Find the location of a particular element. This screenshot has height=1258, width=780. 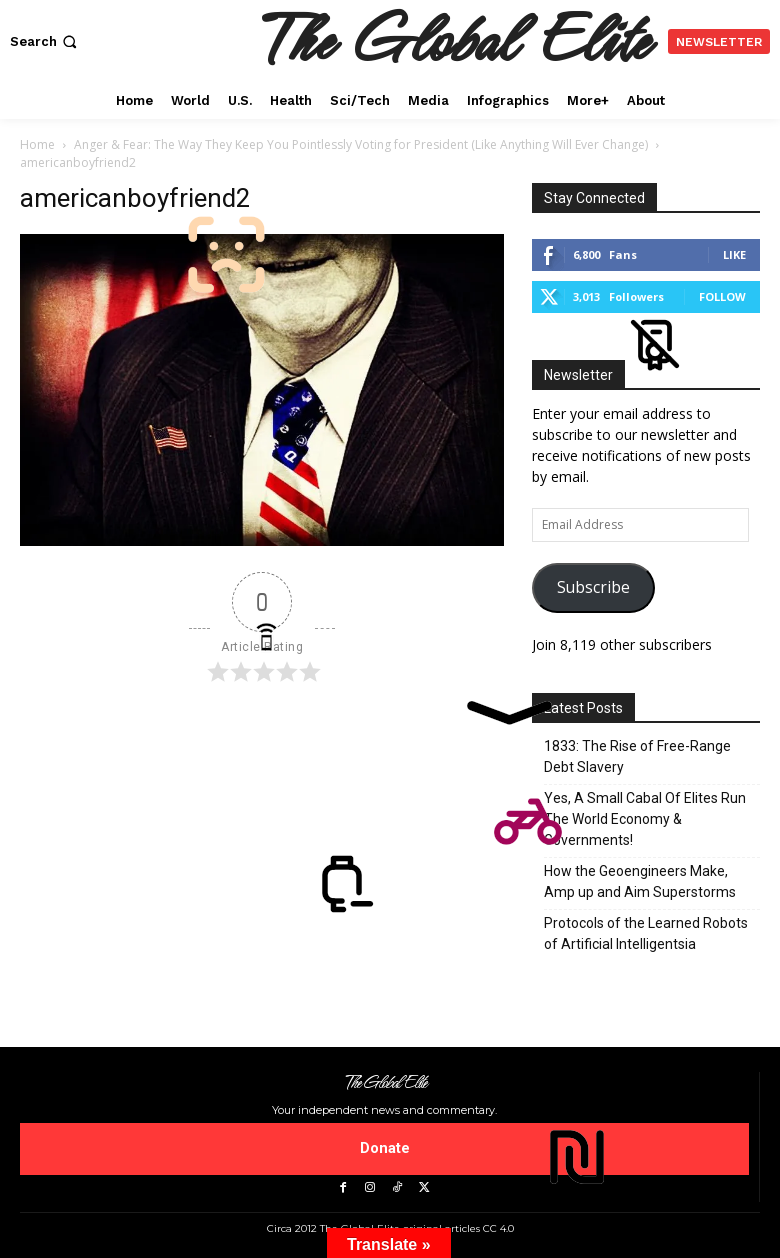

view prices in Israeli shekels is located at coordinates (577, 1157).